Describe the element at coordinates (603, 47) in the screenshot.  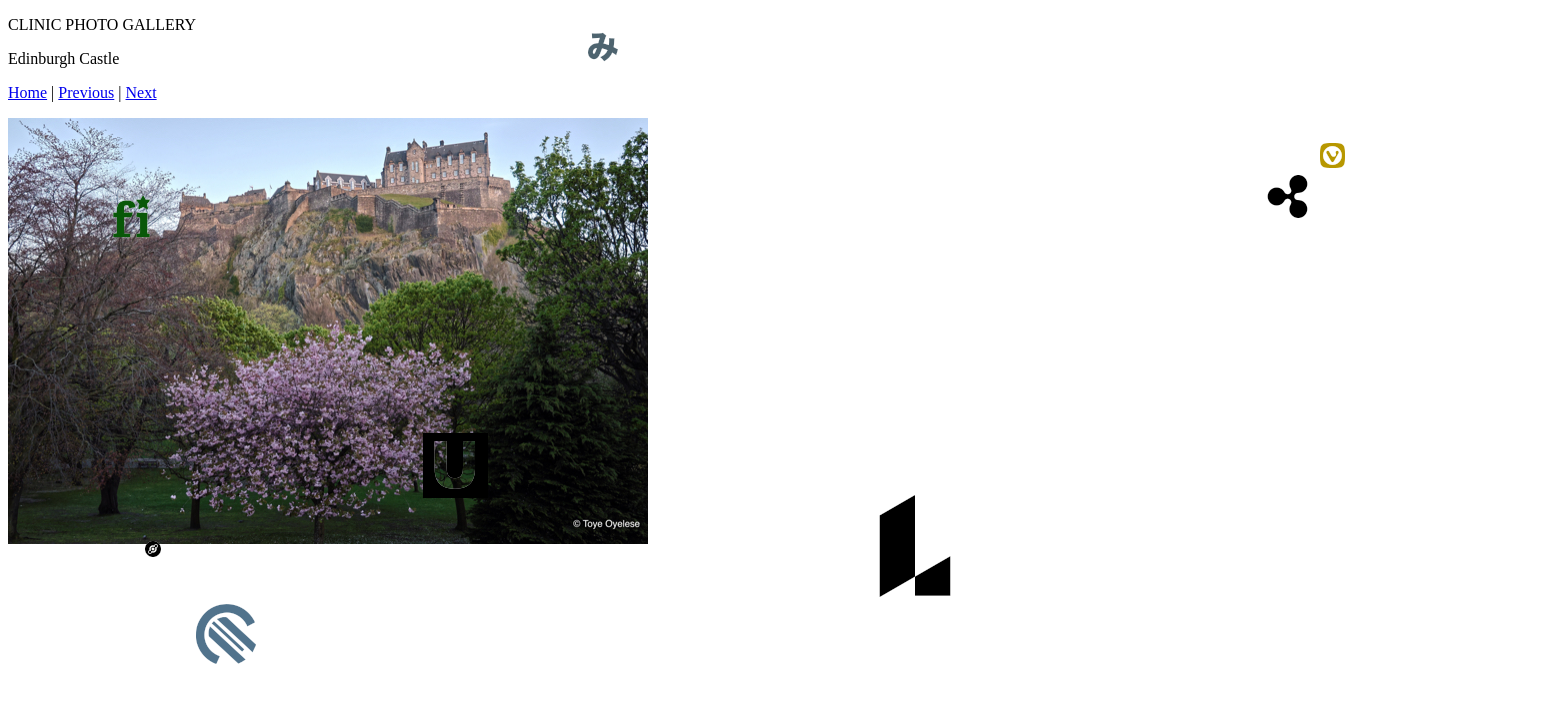
I see `open the Mihon manga reader app` at that location.